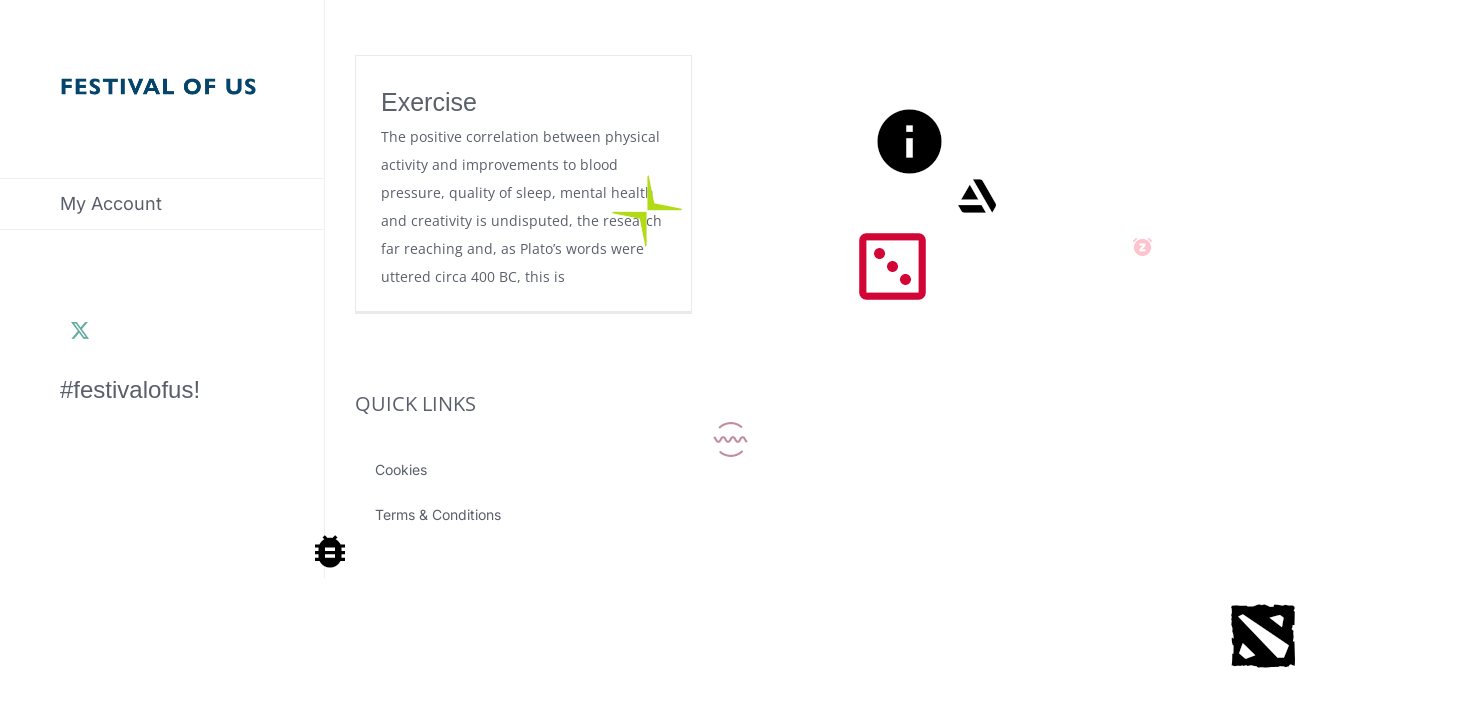 Image resolution: width=1475 pixels, height=720 pixels. Describe the element at coordinates (647, 211) in the screenshot. I see `polestar electric vehicle brand logo` at that location.